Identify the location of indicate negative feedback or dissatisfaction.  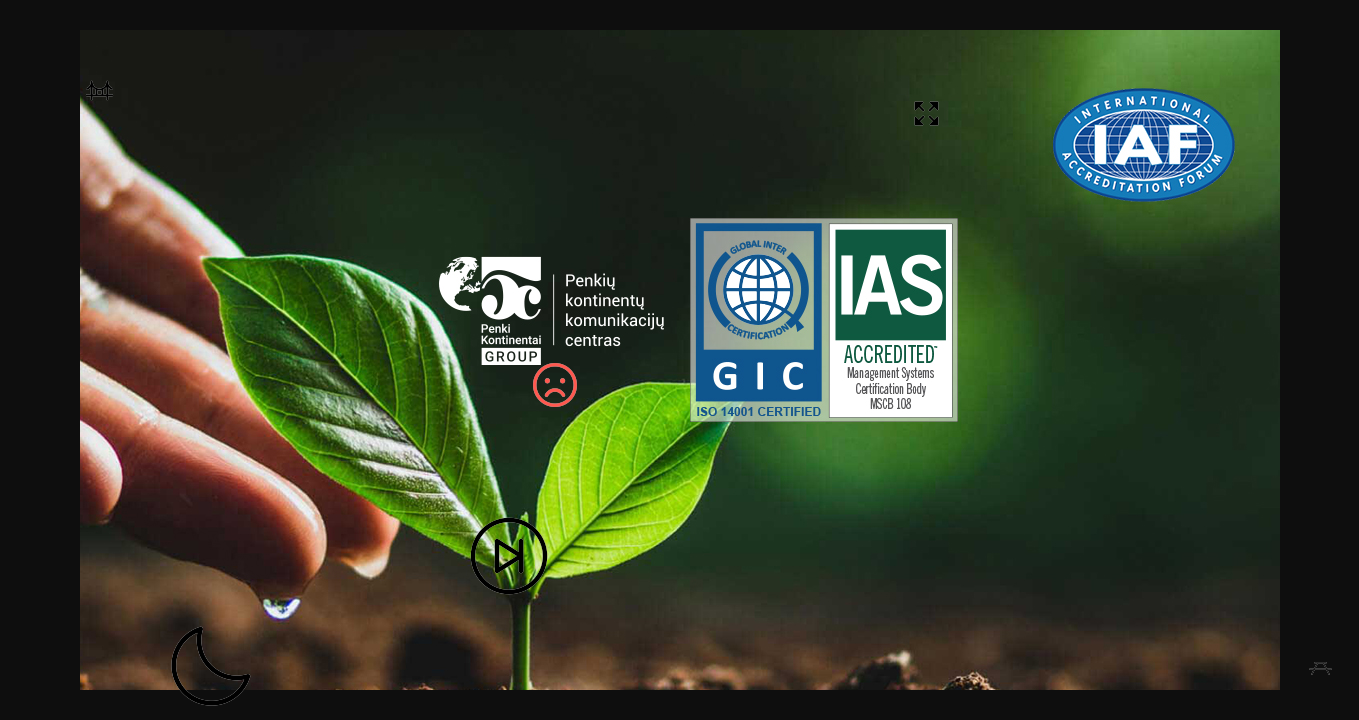
(555, 385).